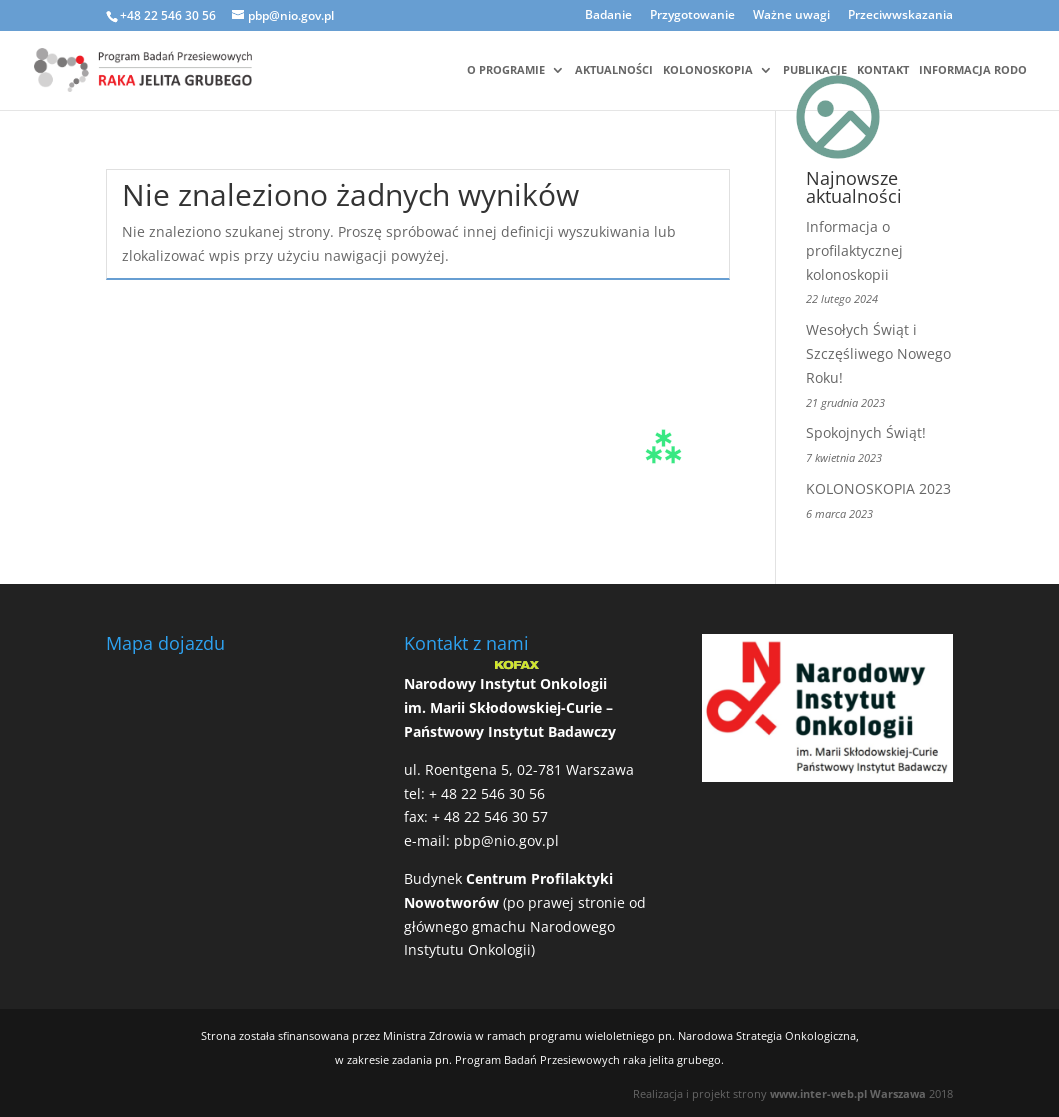 This screenshot has width=1059, height=1117. What do you see at coordinates (663, 447) in the screenshot?
I see `connect to the fediverse network` at bounding box center [663, 447].